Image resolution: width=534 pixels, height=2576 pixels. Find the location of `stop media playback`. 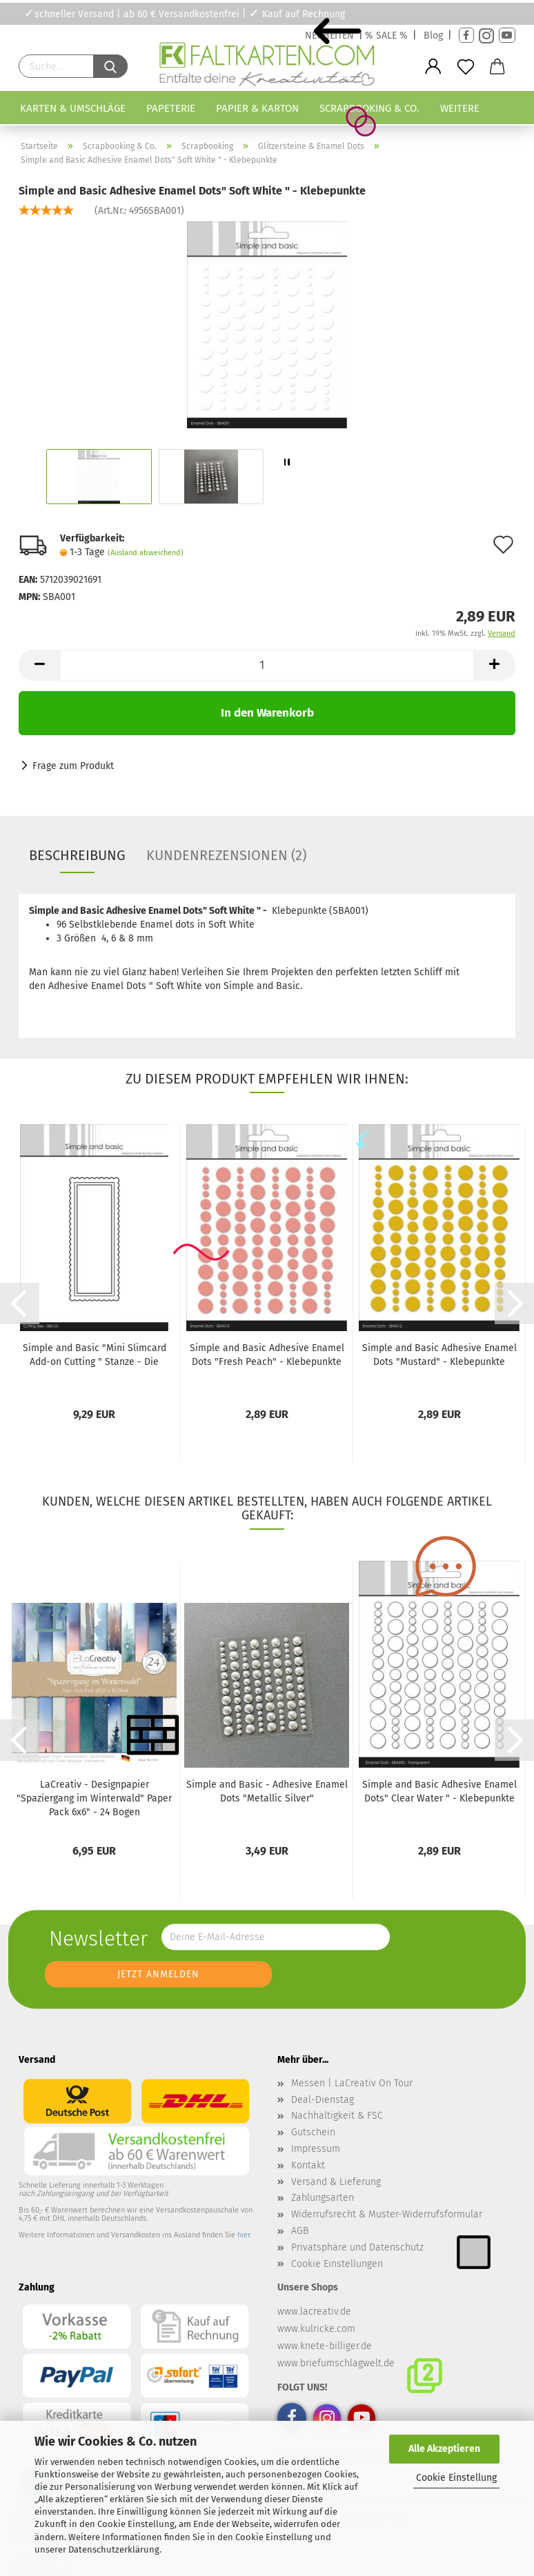

stop media playback is located at coordinates (473, 2252).